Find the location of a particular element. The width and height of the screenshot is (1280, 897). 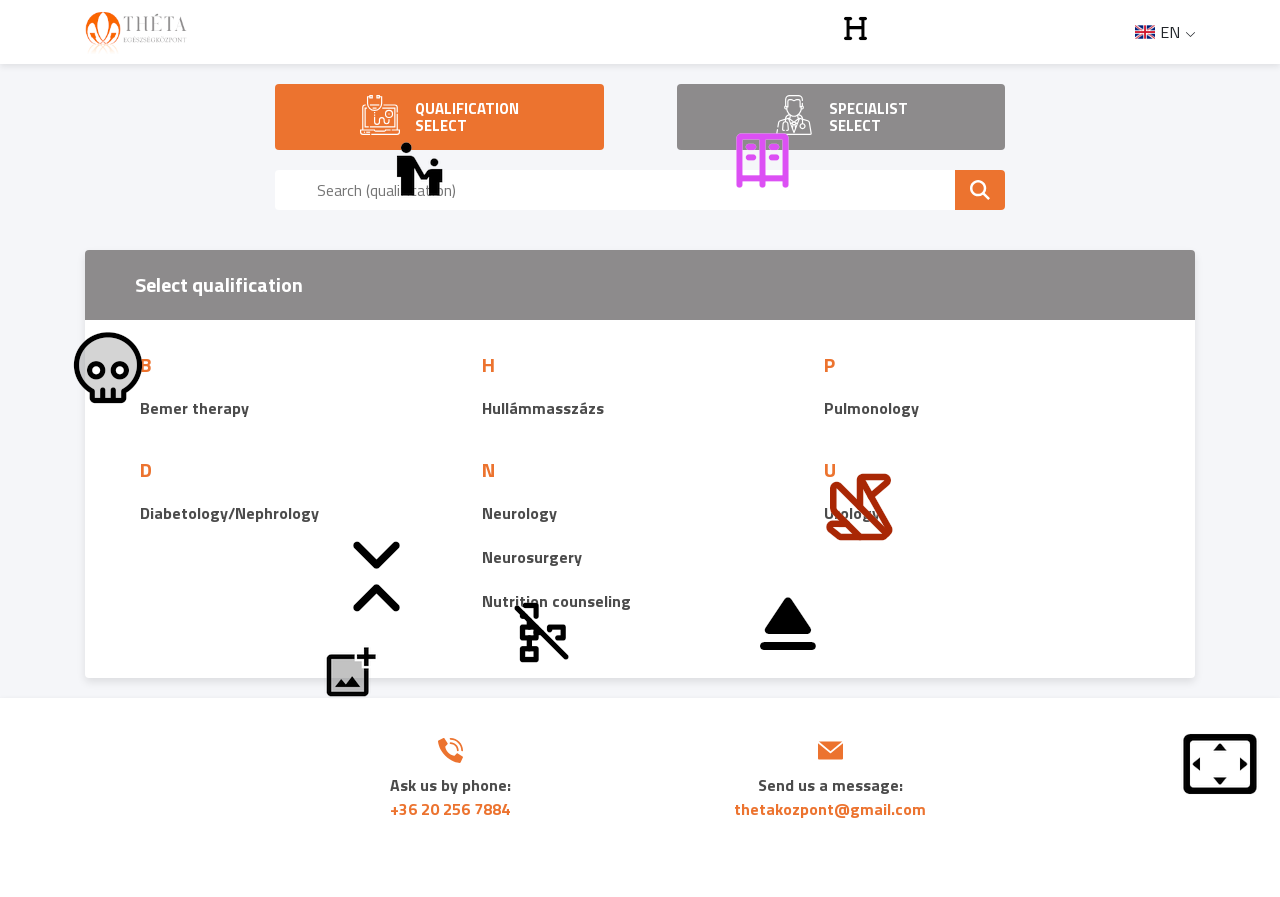

disable schema or data structure view is located at coordinates (541, 632).